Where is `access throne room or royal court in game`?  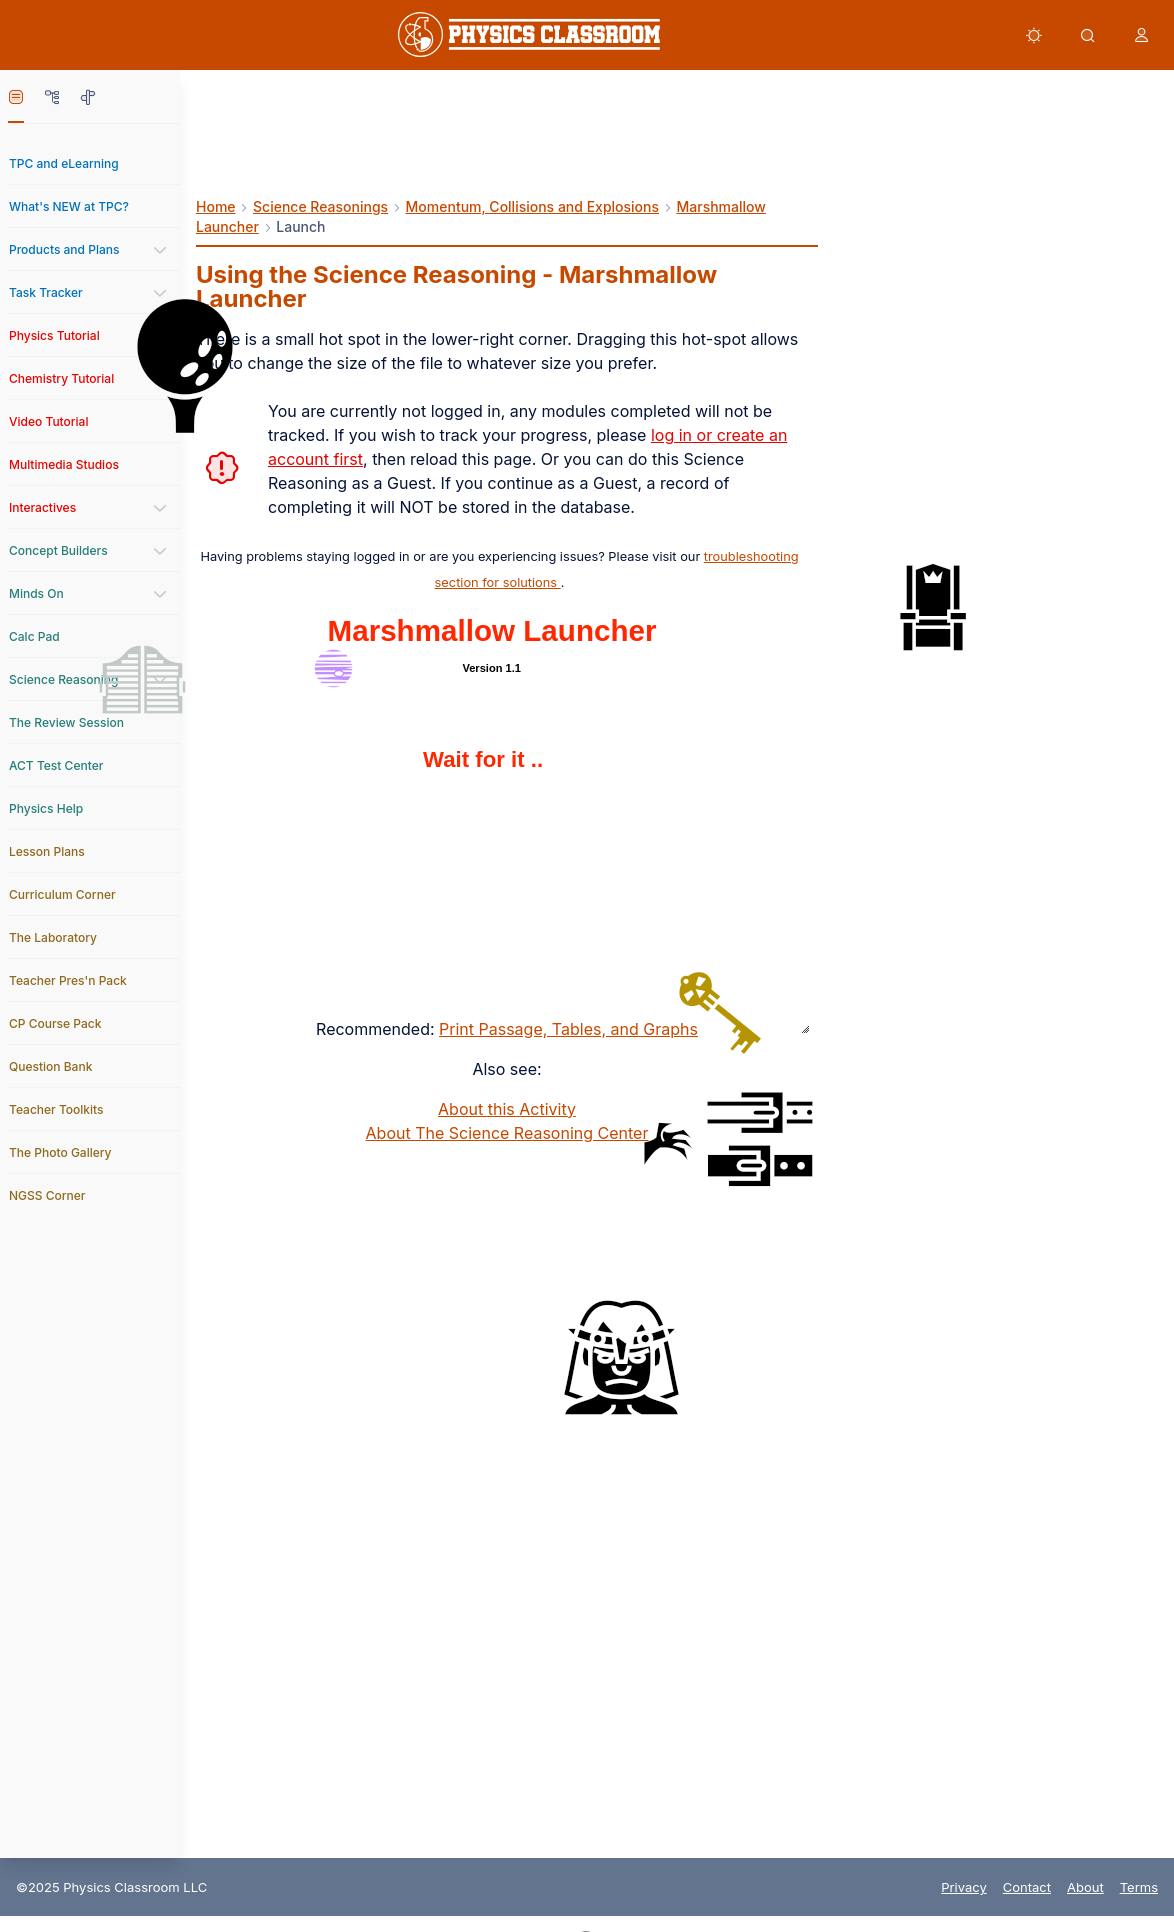 access throne room or royal court in game is located at coordinates (933, 607).